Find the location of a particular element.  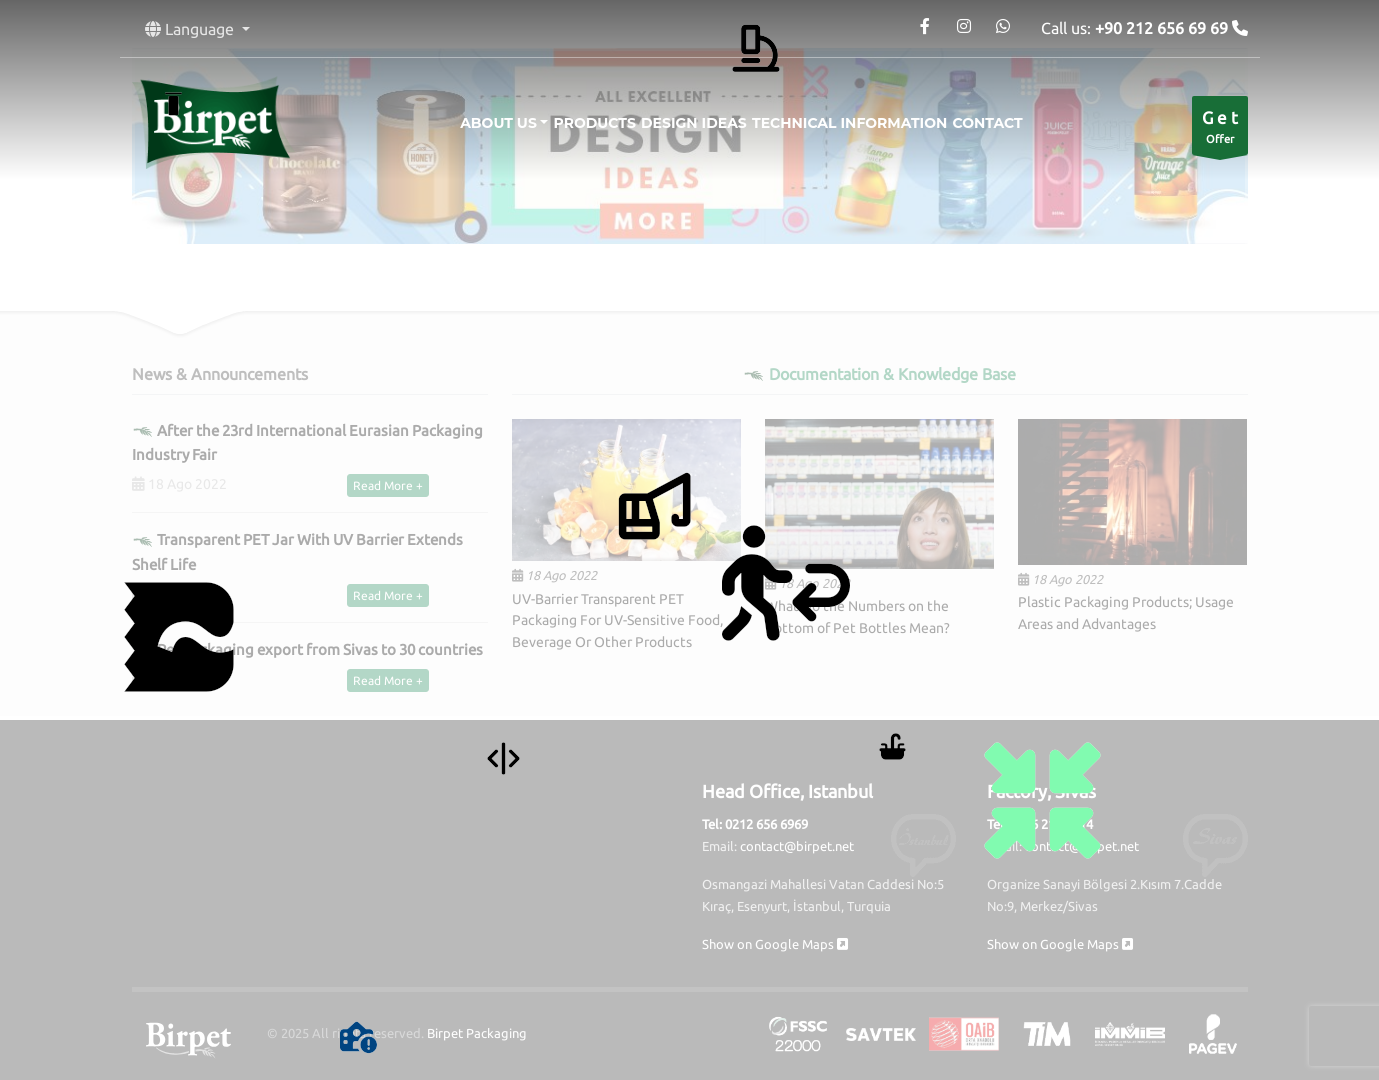

indicates kitchen or bathroom facilities is located at coordinates (892, 746).